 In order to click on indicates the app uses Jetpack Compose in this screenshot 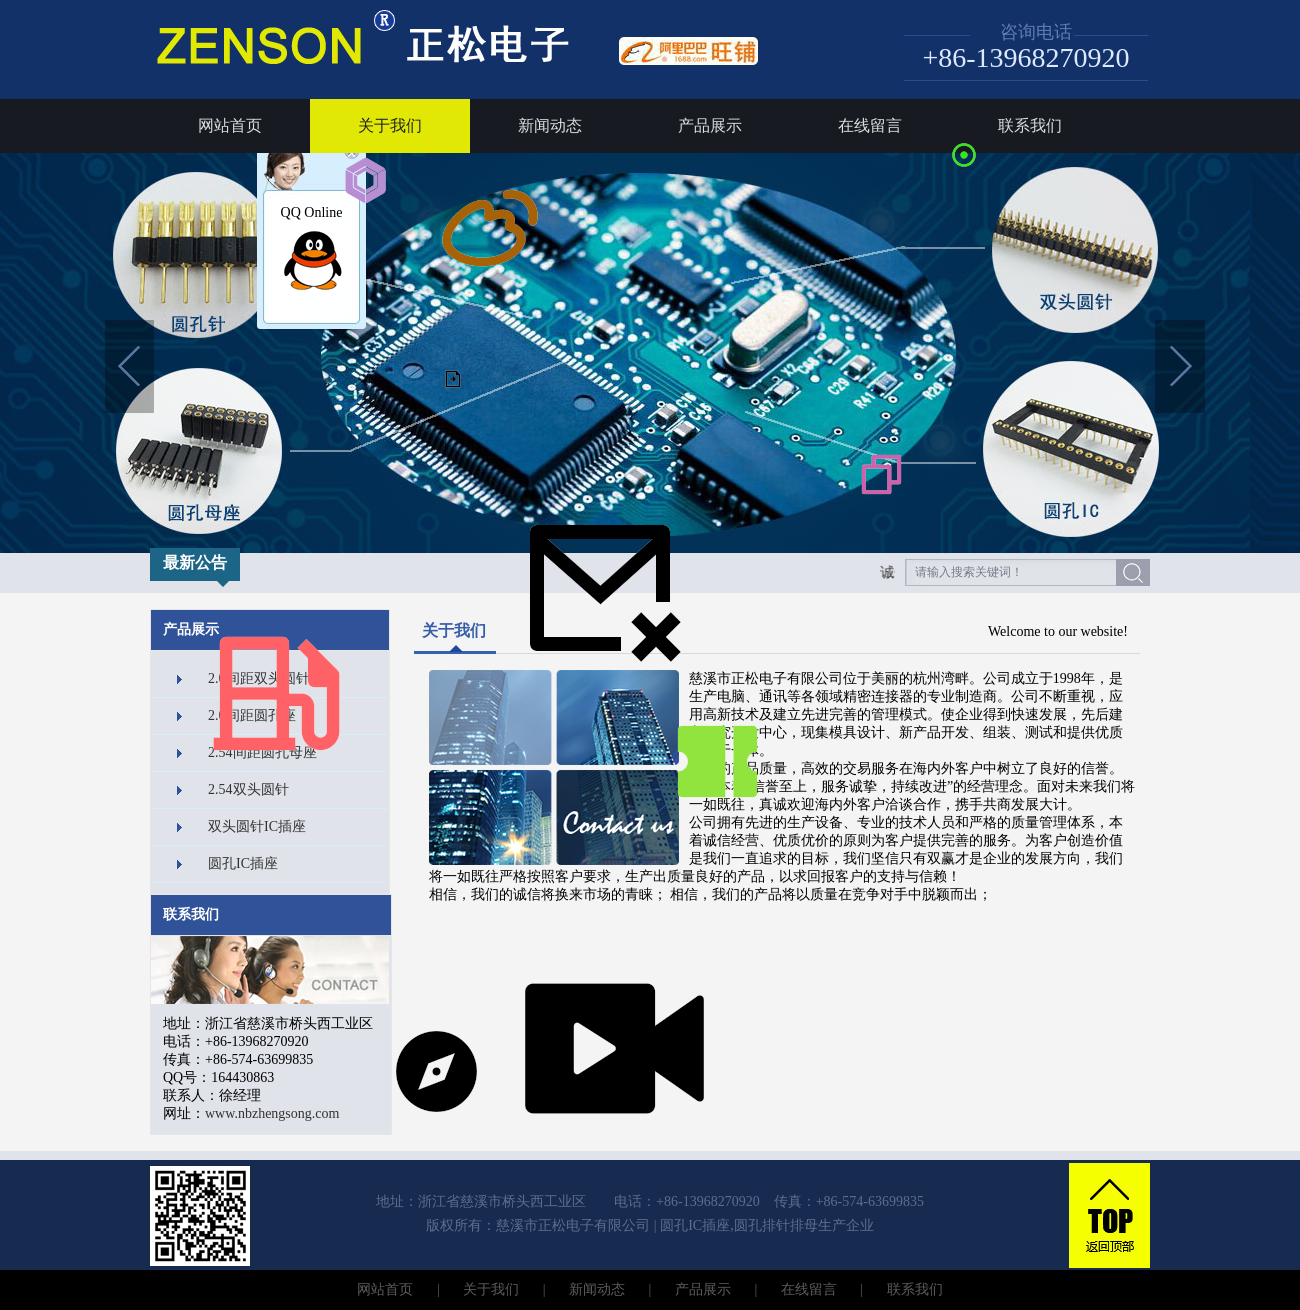, I will do `click(365, 180)`.